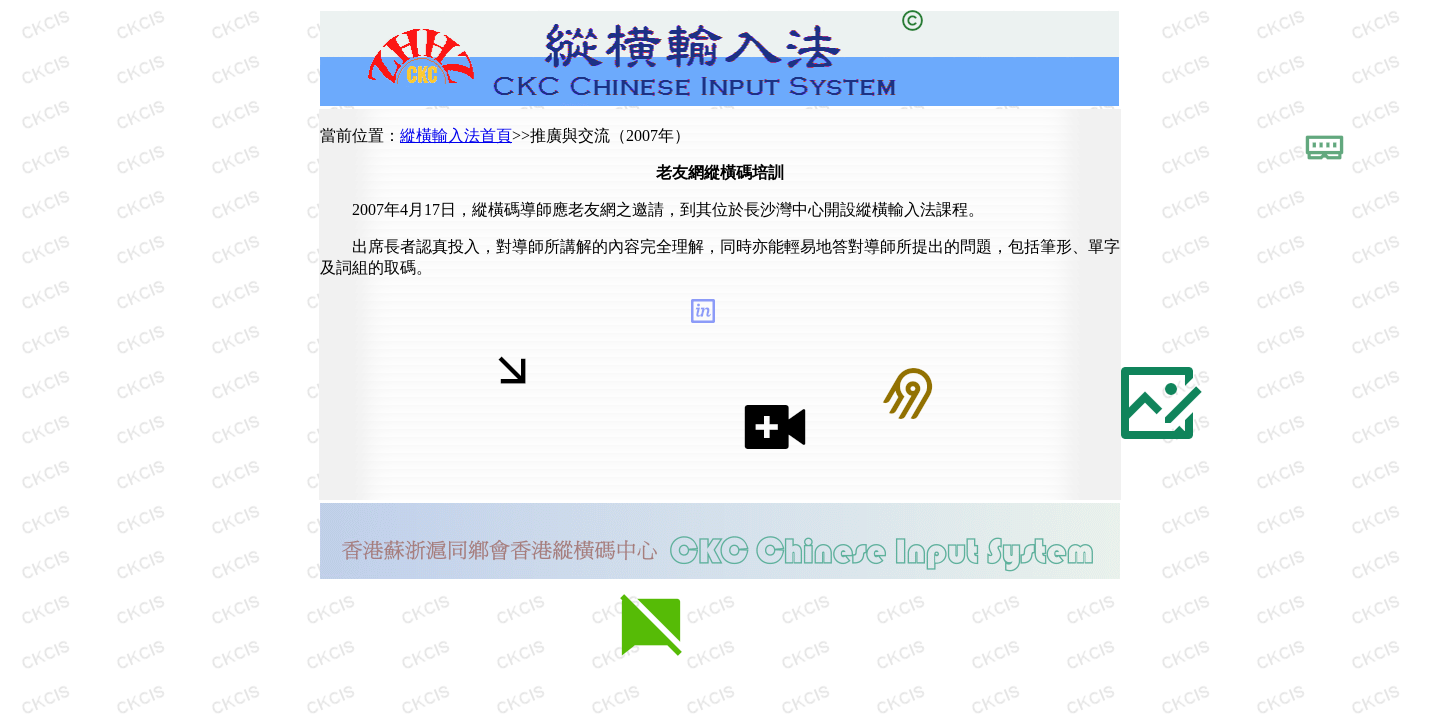  What do you see at coordinates (912, 20) in the screenshot?
I see `indicates copyrighted content` at bounding box center [912, 20].